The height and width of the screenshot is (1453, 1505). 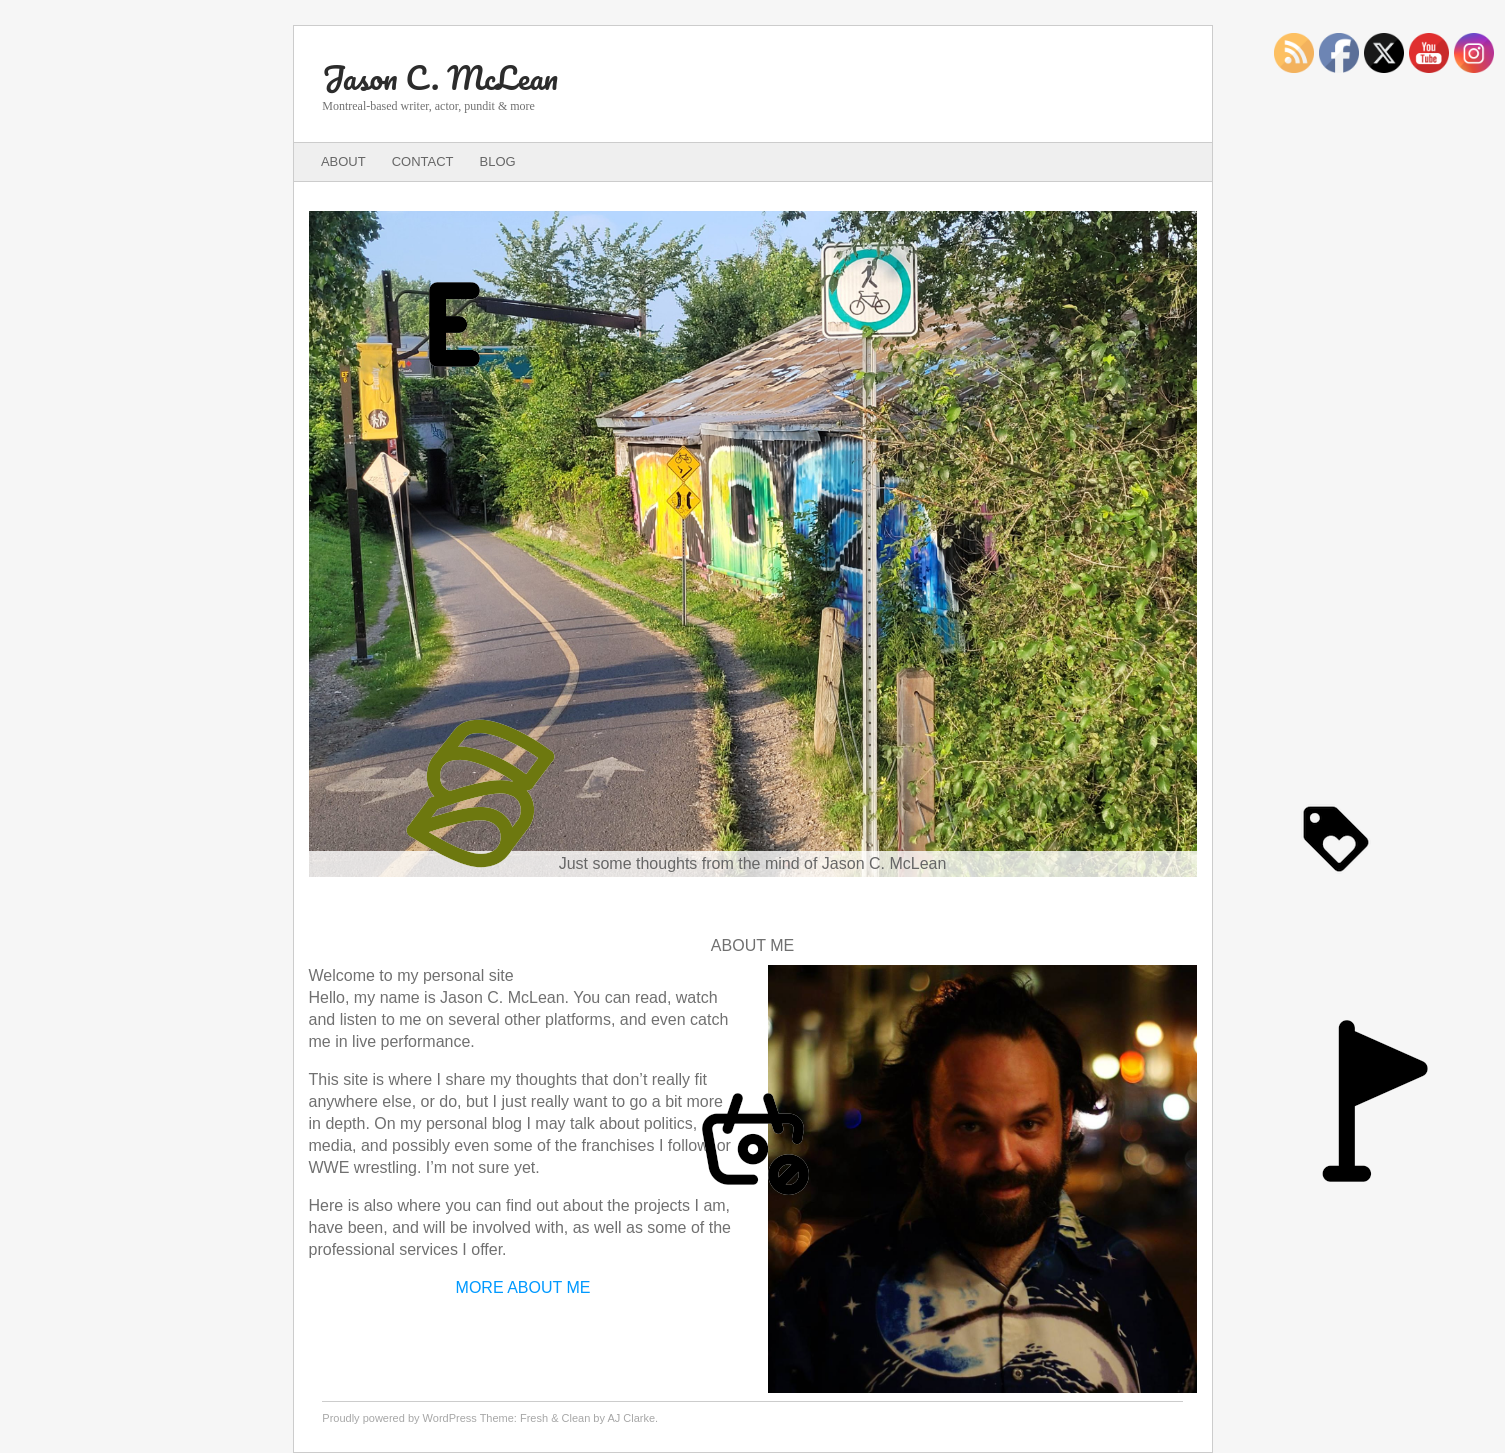 What do you see at coordinates (480, 793) in the screenshot?
I see `link to SolidJS framework documentation` at bounding box center [480, 793].